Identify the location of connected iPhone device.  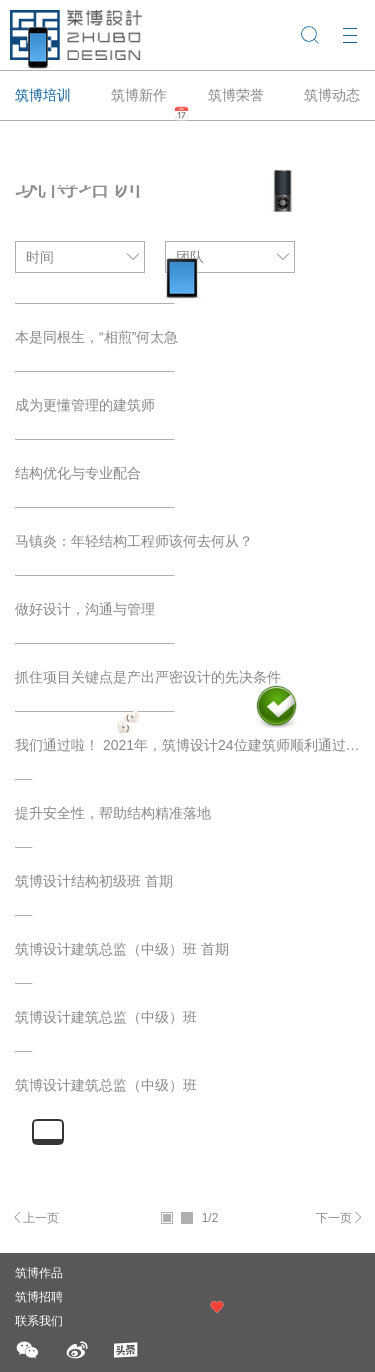
(38, 48).